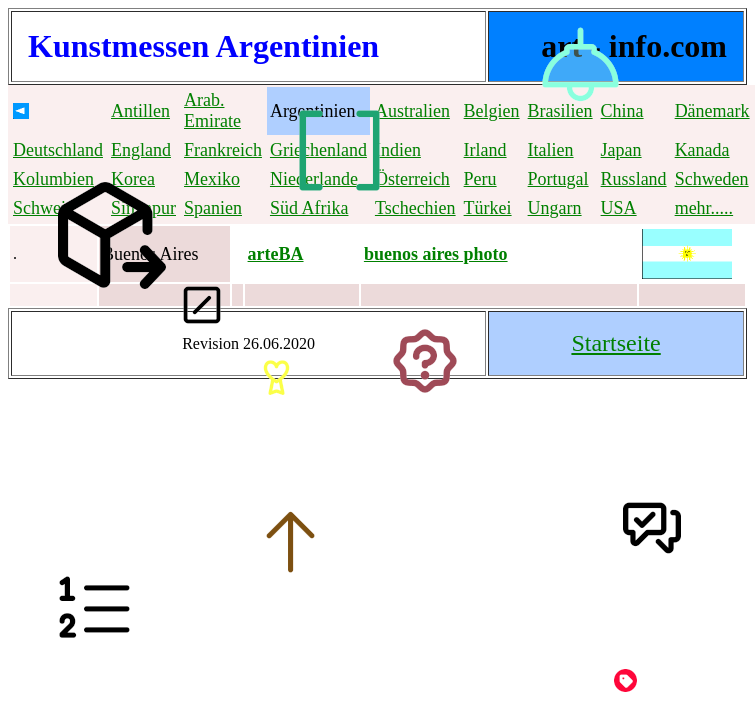 The height and width of the screenshot is (720, 755). Describe the element at coordinates (276, 376) in the screenshot. I see `view sponsor tiers and levels` at that location.